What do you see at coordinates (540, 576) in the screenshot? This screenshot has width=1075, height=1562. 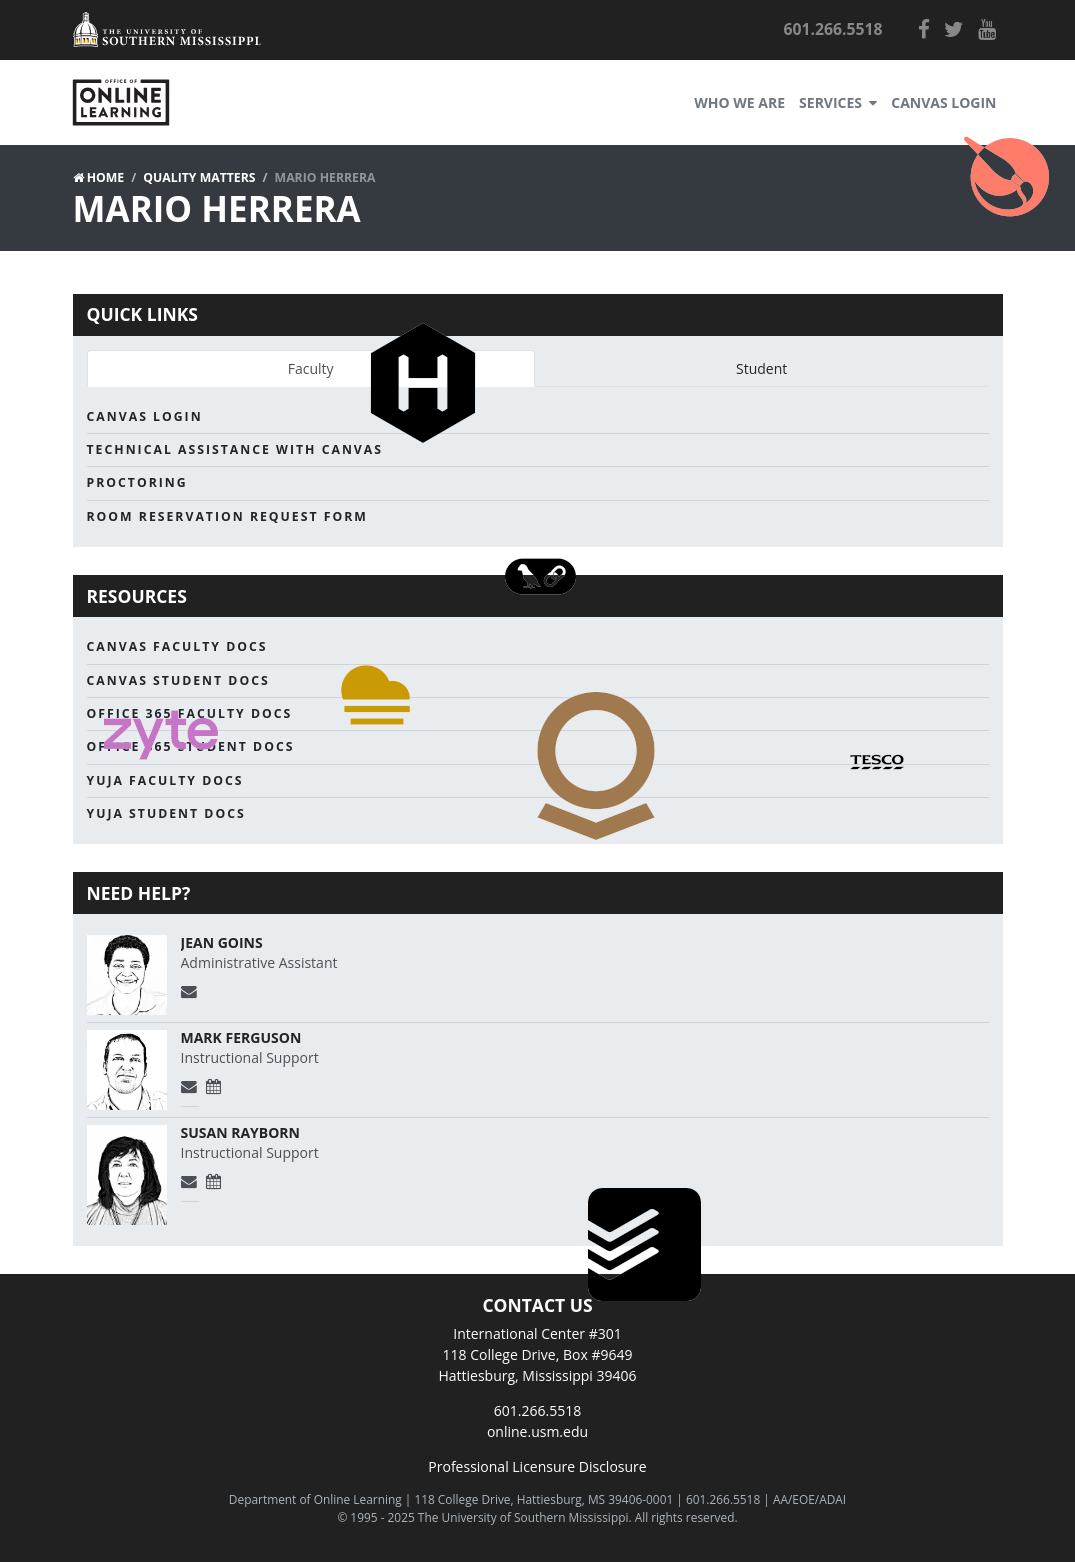 I see `langchain official logo` at bounding box center [540, 576].